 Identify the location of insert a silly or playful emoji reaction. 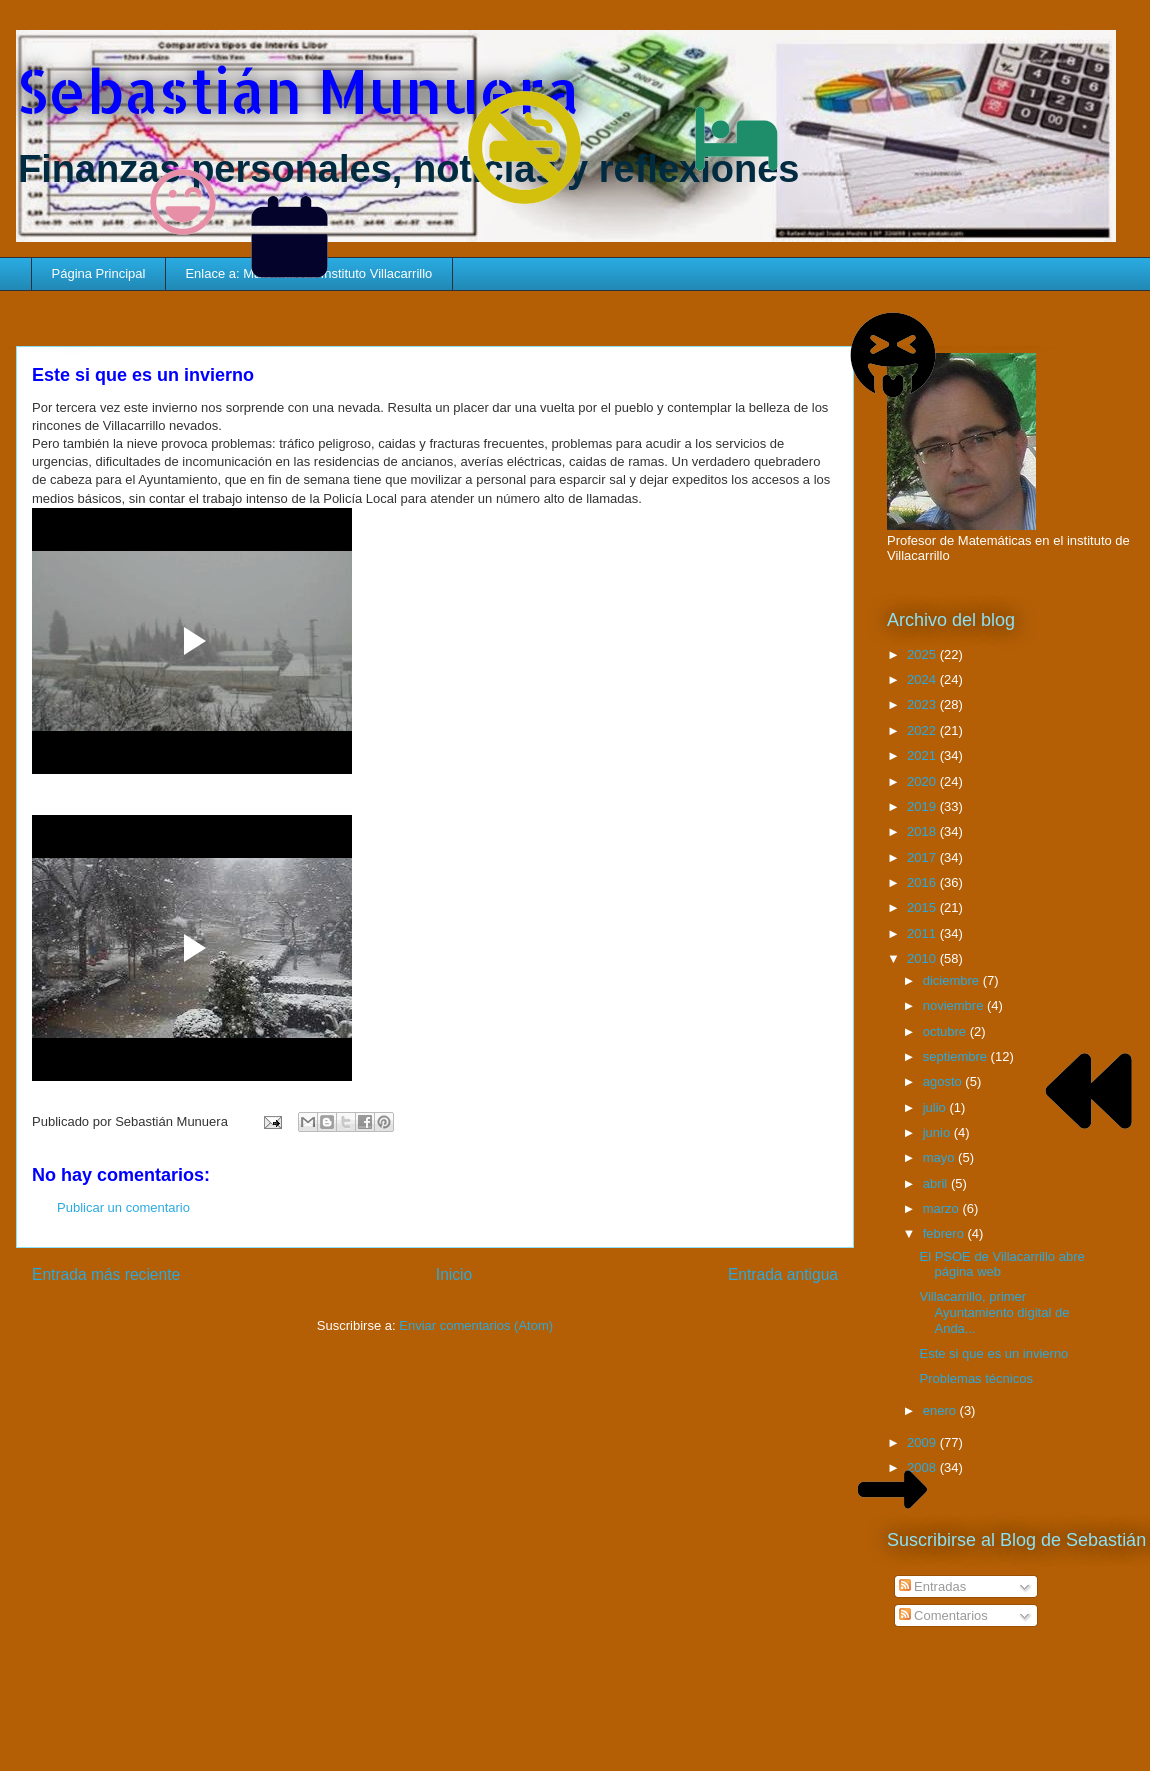
(893, 355).